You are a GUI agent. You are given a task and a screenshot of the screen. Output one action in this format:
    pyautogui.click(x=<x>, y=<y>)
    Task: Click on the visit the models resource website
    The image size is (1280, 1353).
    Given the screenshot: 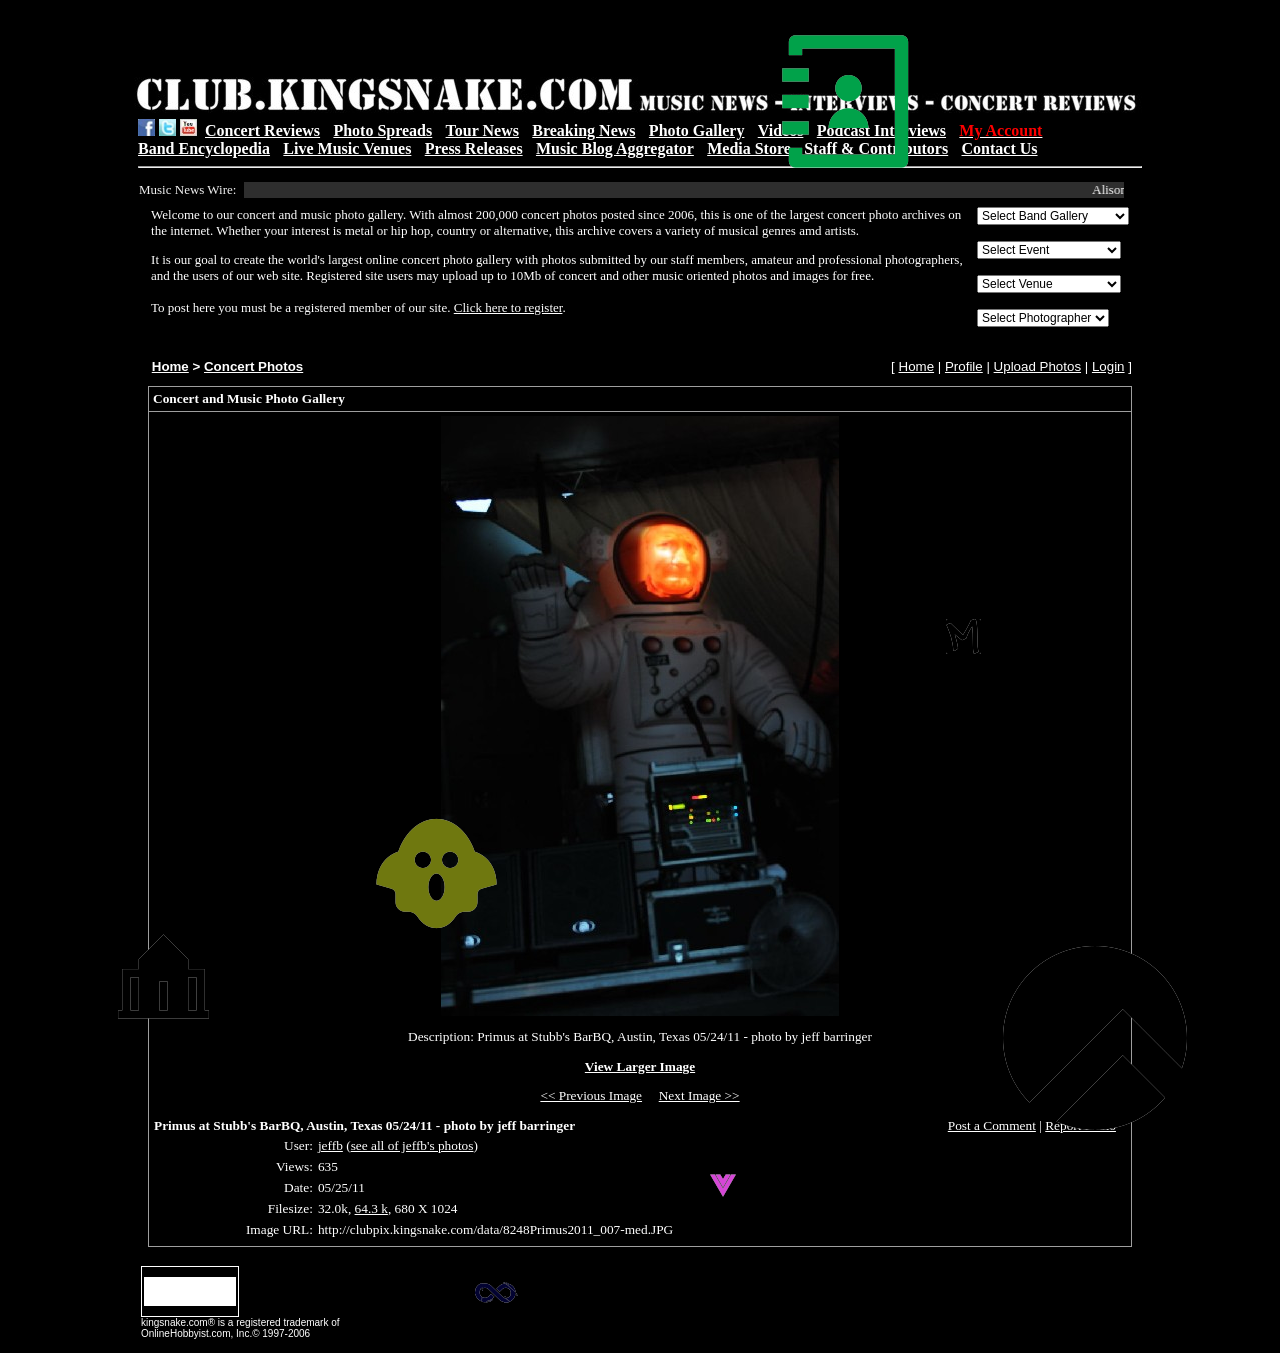 What is the action you would take?
    pyautogui.click(x=963, y=636)
    